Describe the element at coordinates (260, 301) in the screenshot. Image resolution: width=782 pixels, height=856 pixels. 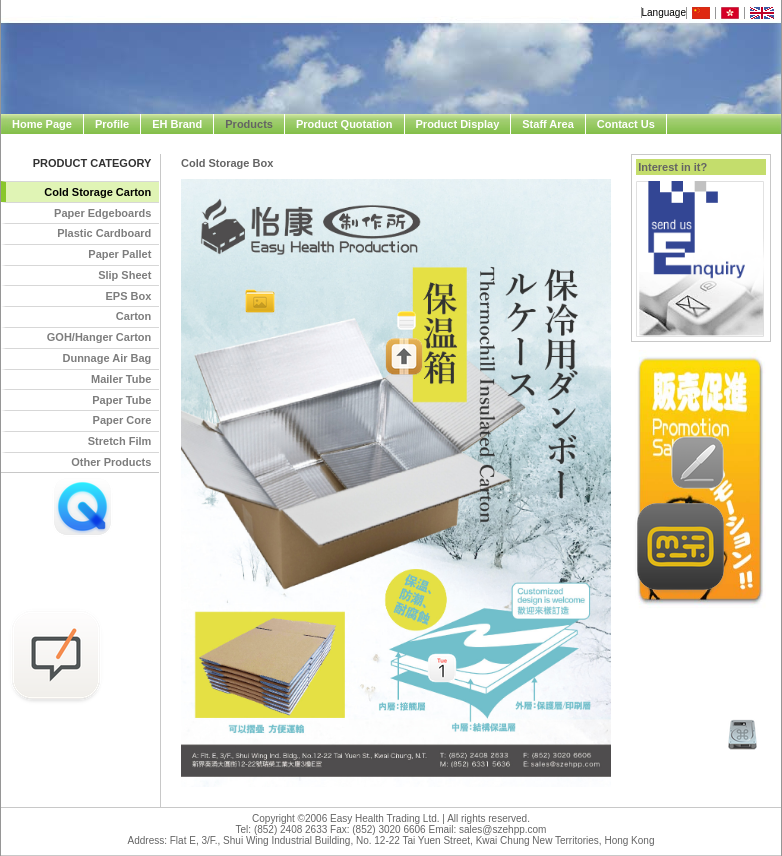
I see `open your images folder` at that location.